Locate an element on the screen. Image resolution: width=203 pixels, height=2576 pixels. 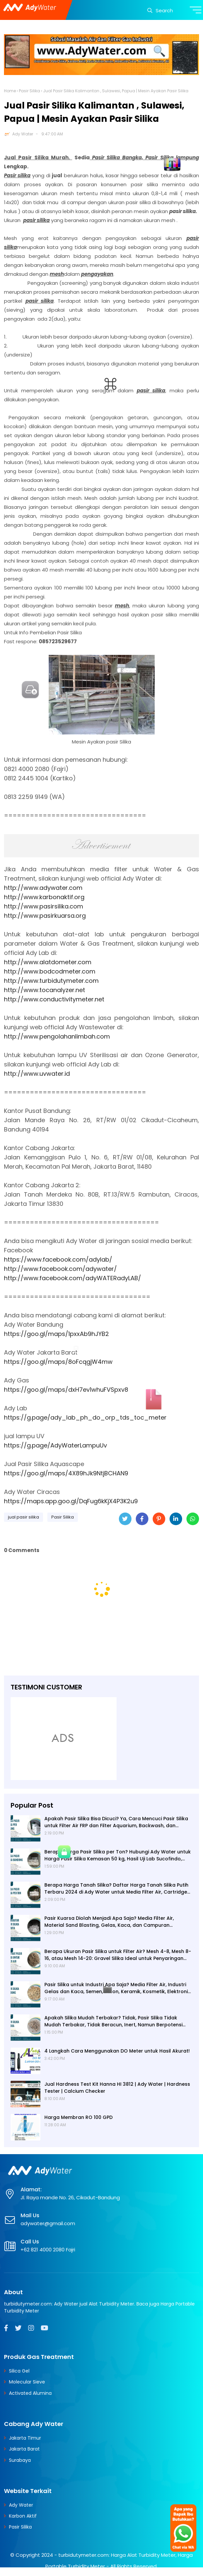
command key symbol on mac keyboards is located at coordinates (110, 384).